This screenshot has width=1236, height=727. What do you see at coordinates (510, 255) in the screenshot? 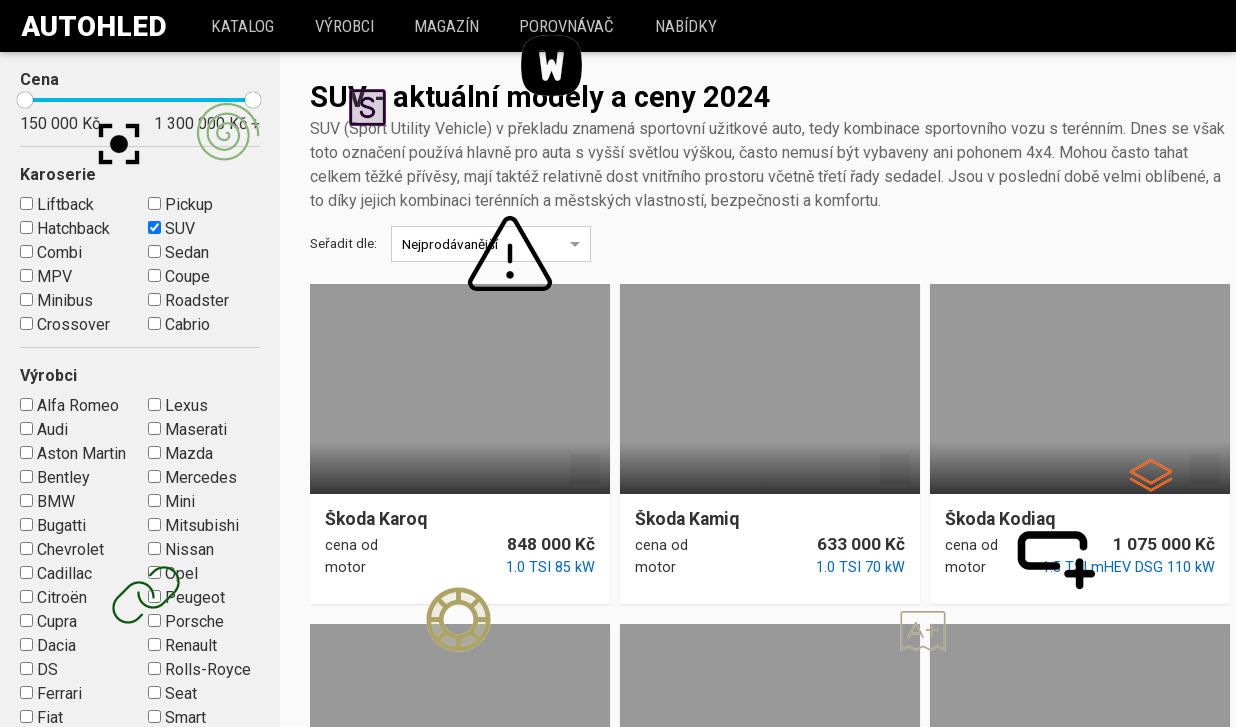
I see `indicates a warning or caution state` at bounding box center [510, 255].